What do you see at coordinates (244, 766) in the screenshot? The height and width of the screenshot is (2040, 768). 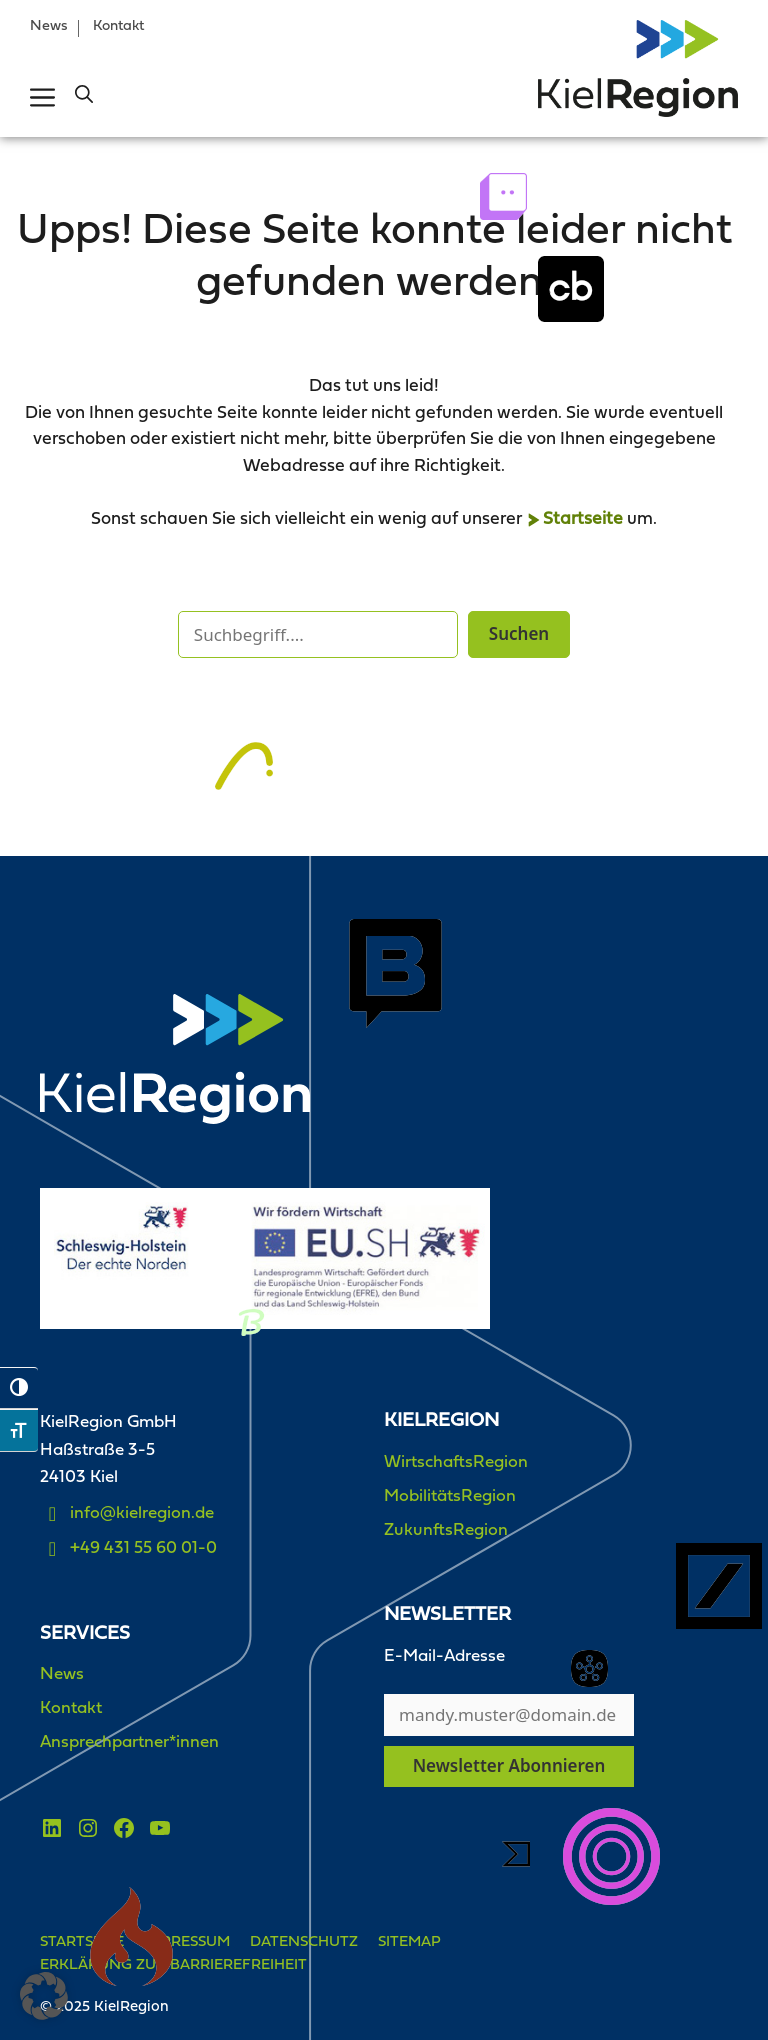 I see `open archicad application` at bounding box center [244, 766].